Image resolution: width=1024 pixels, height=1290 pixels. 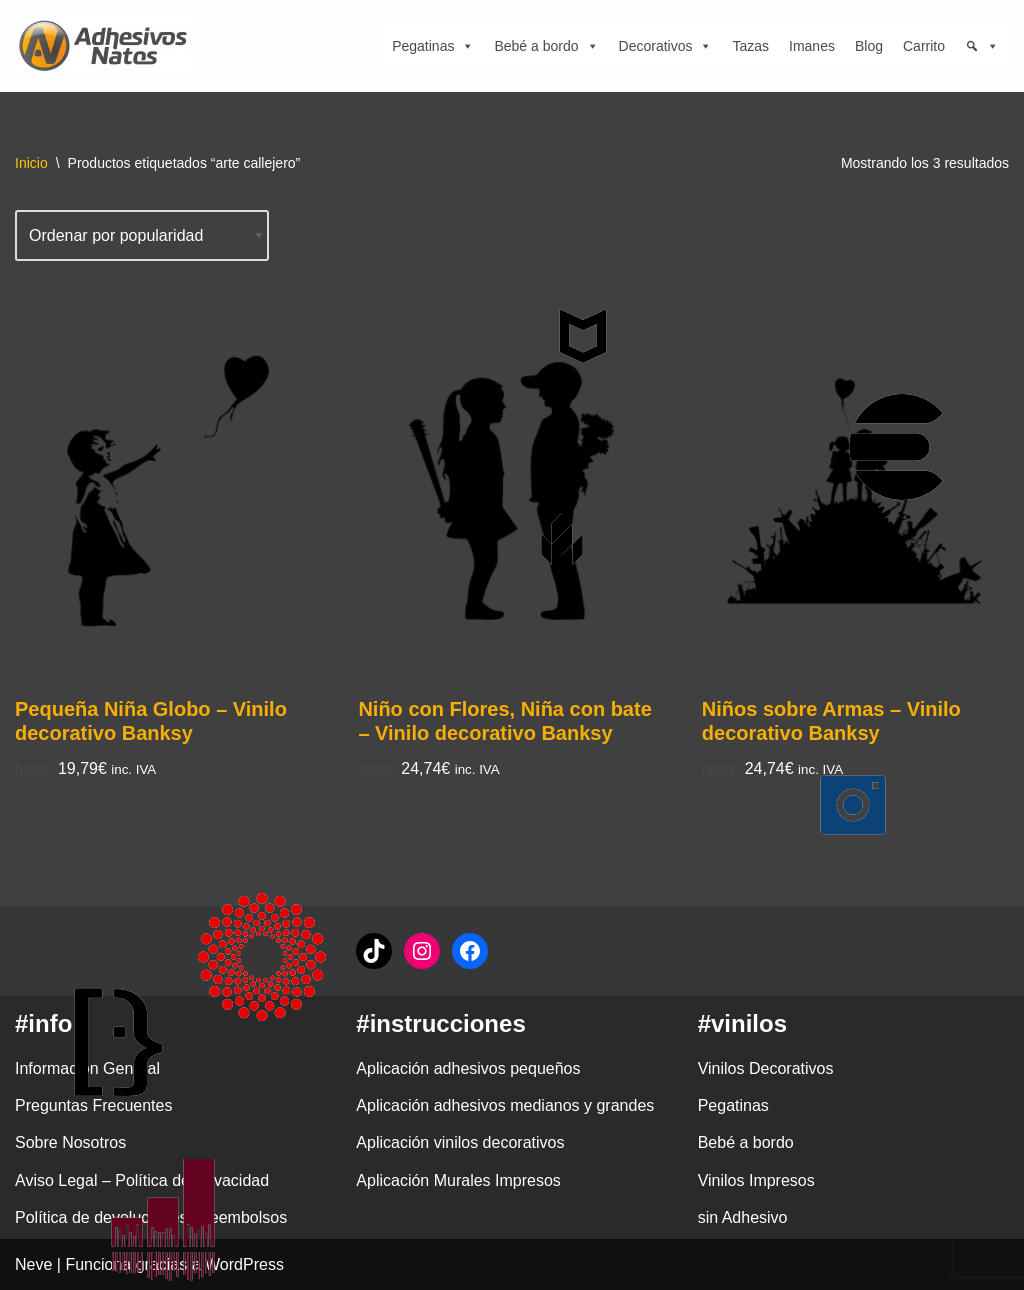 What do you see at coordinates (163, 1220) in the screenshot?
I see `open soundcharts music analytics platform` at bounding box center [163, 1220].